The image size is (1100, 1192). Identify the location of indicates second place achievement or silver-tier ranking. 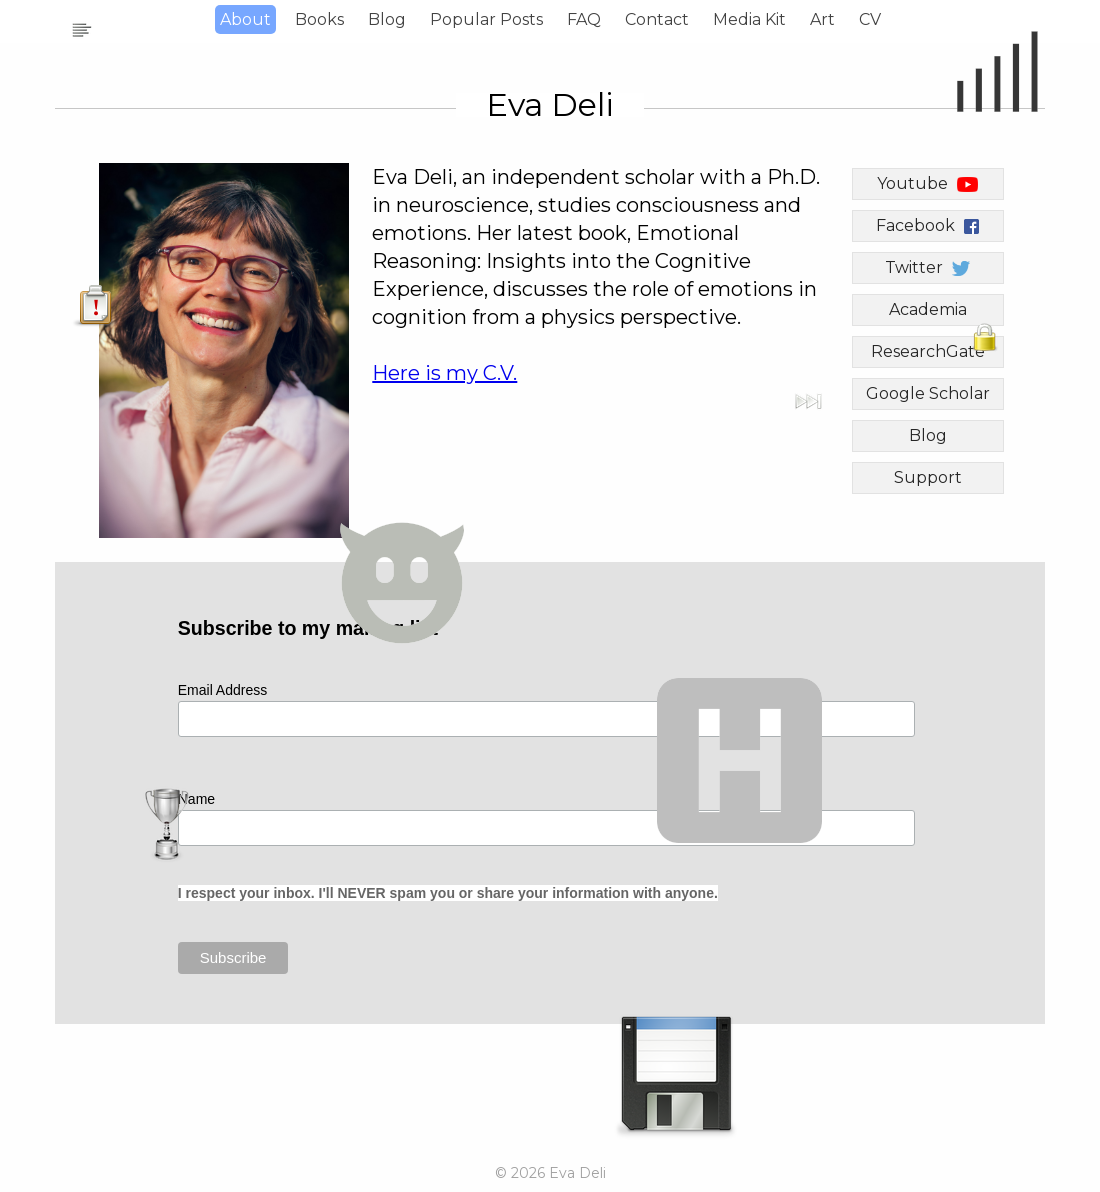
(169, 824).